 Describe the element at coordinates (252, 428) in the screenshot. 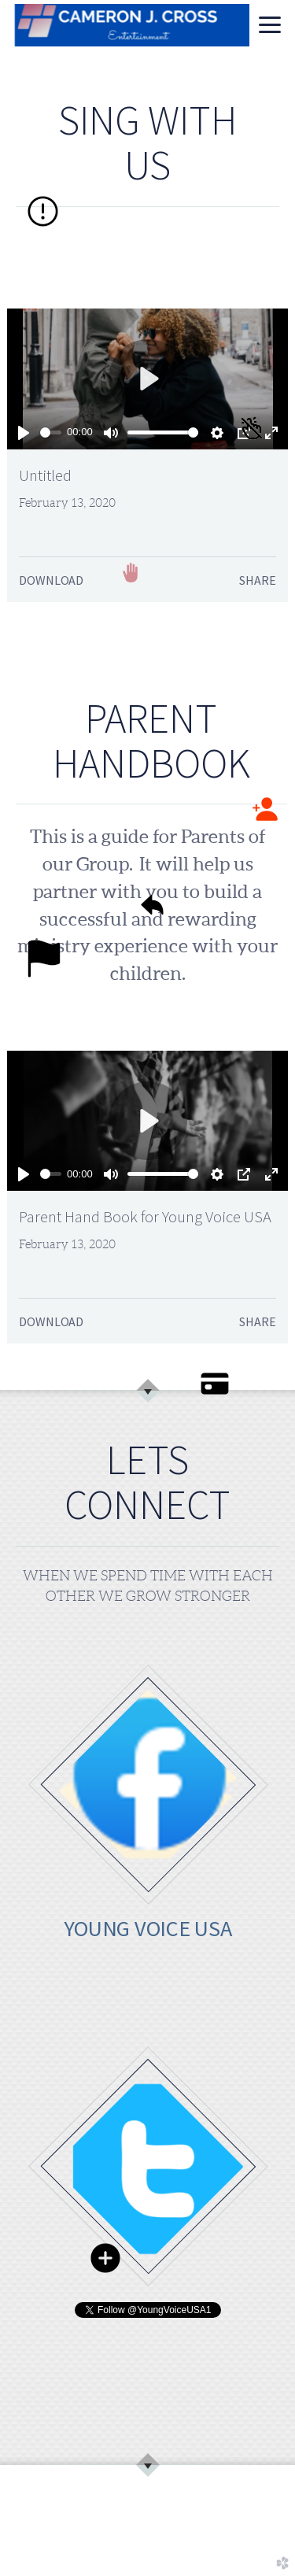

I see `click or tap interaction disabled` at that location.